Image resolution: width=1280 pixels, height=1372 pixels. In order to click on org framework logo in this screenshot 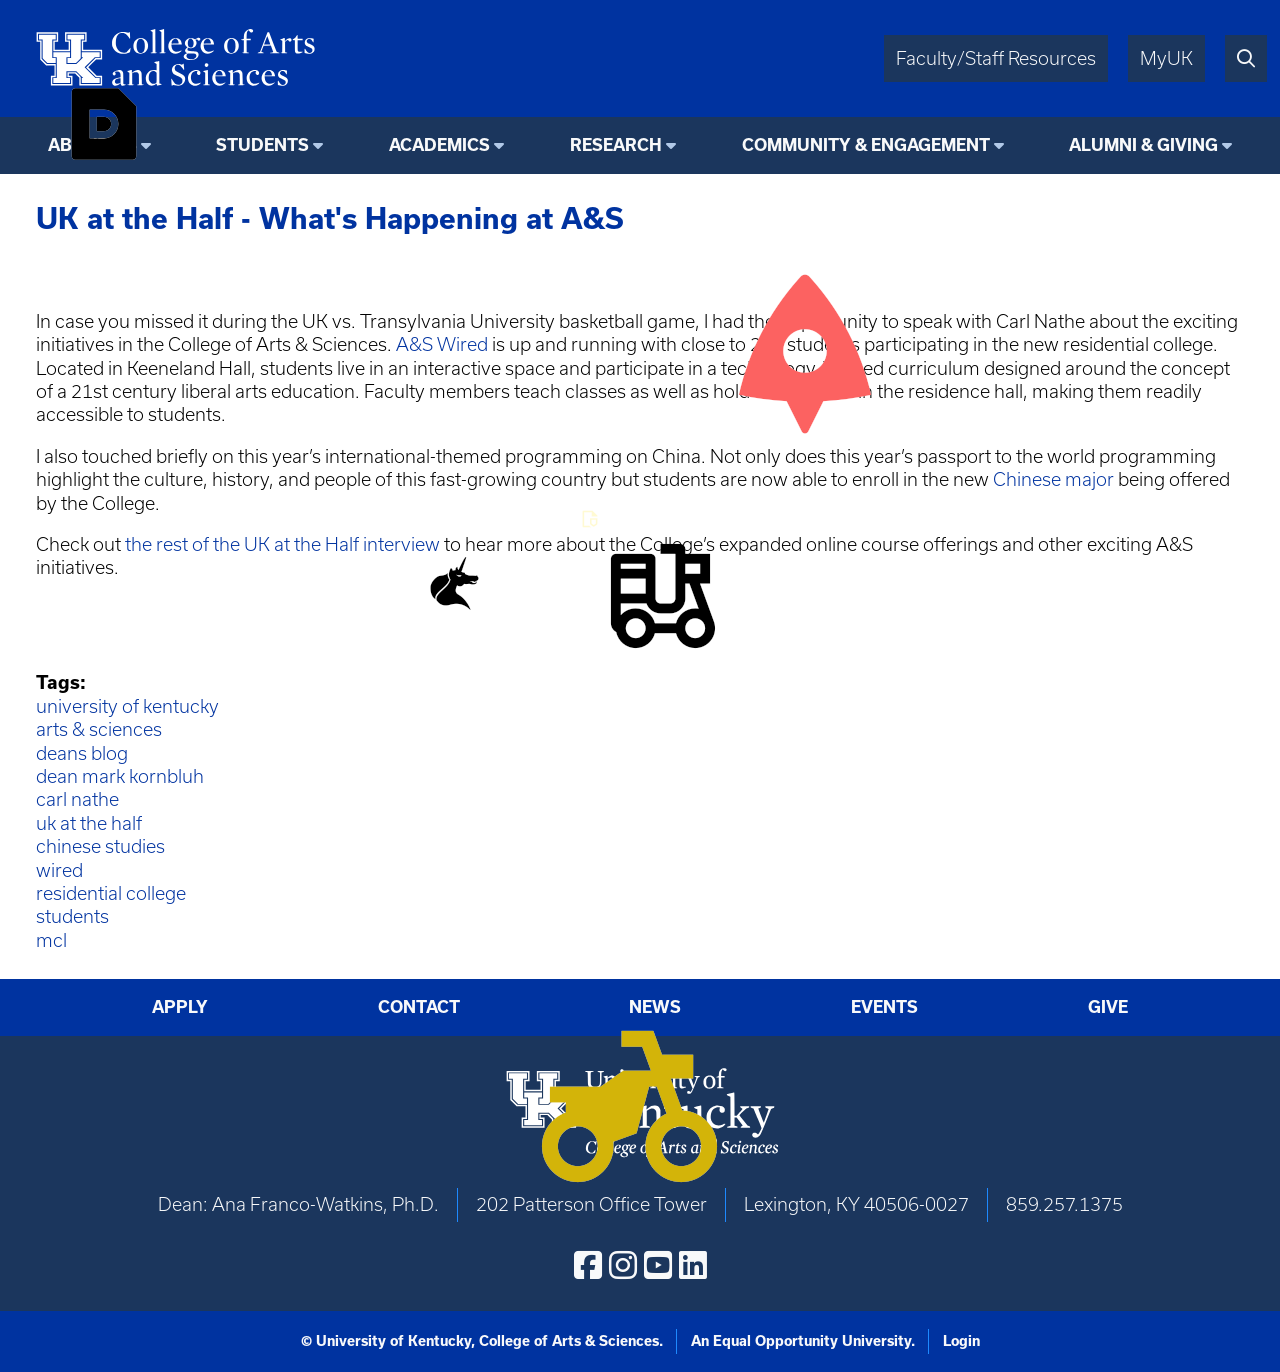, I will do `click(454, 583)`.